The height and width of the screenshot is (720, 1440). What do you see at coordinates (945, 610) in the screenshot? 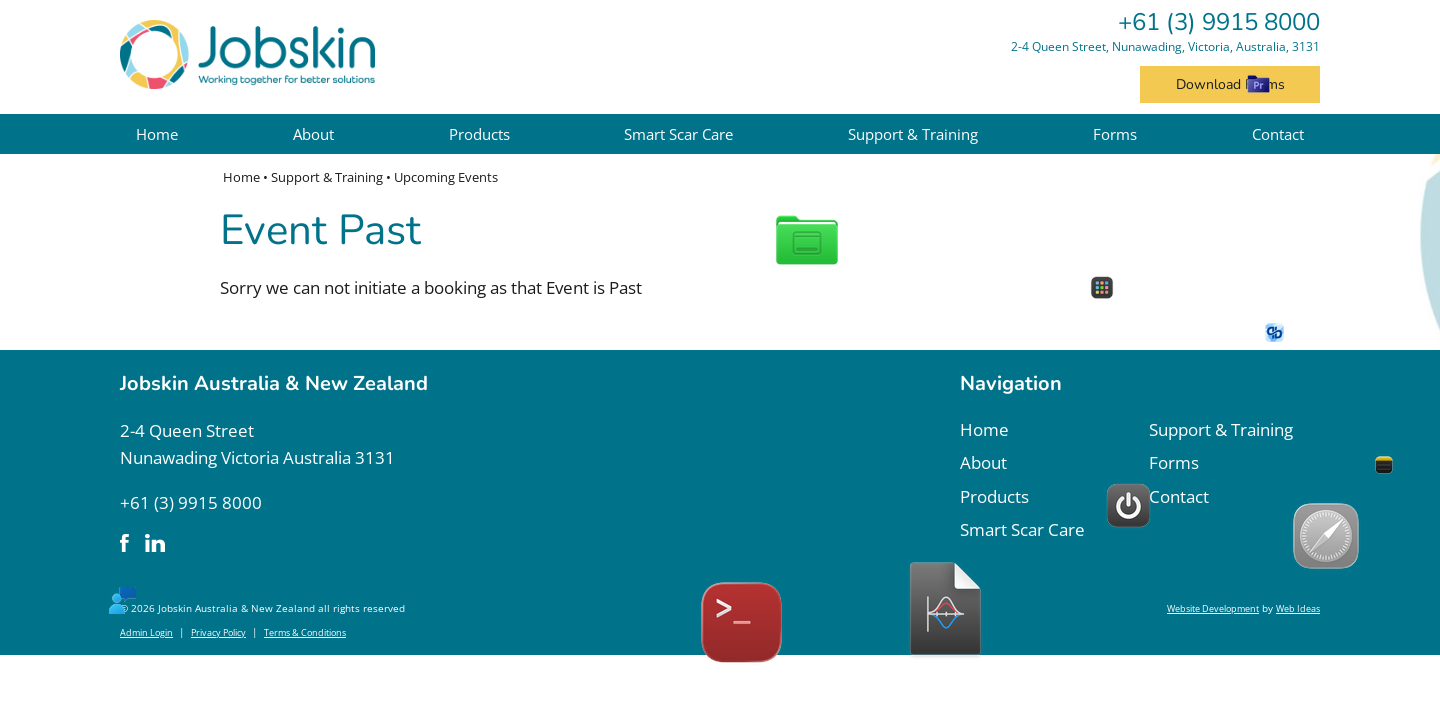
I see `open a LabPlot2 data analysis file` at bounding box center [945, 610].